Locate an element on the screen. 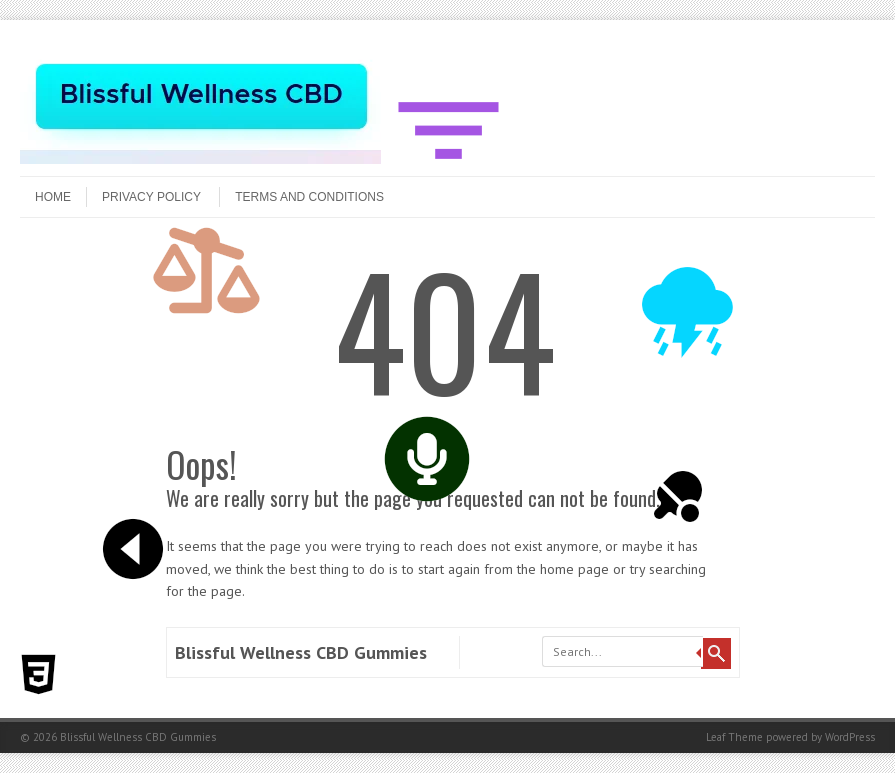 The width and height of the screenshot is (895, 773). tap to start voice recording is located at coordinates (427, 459).